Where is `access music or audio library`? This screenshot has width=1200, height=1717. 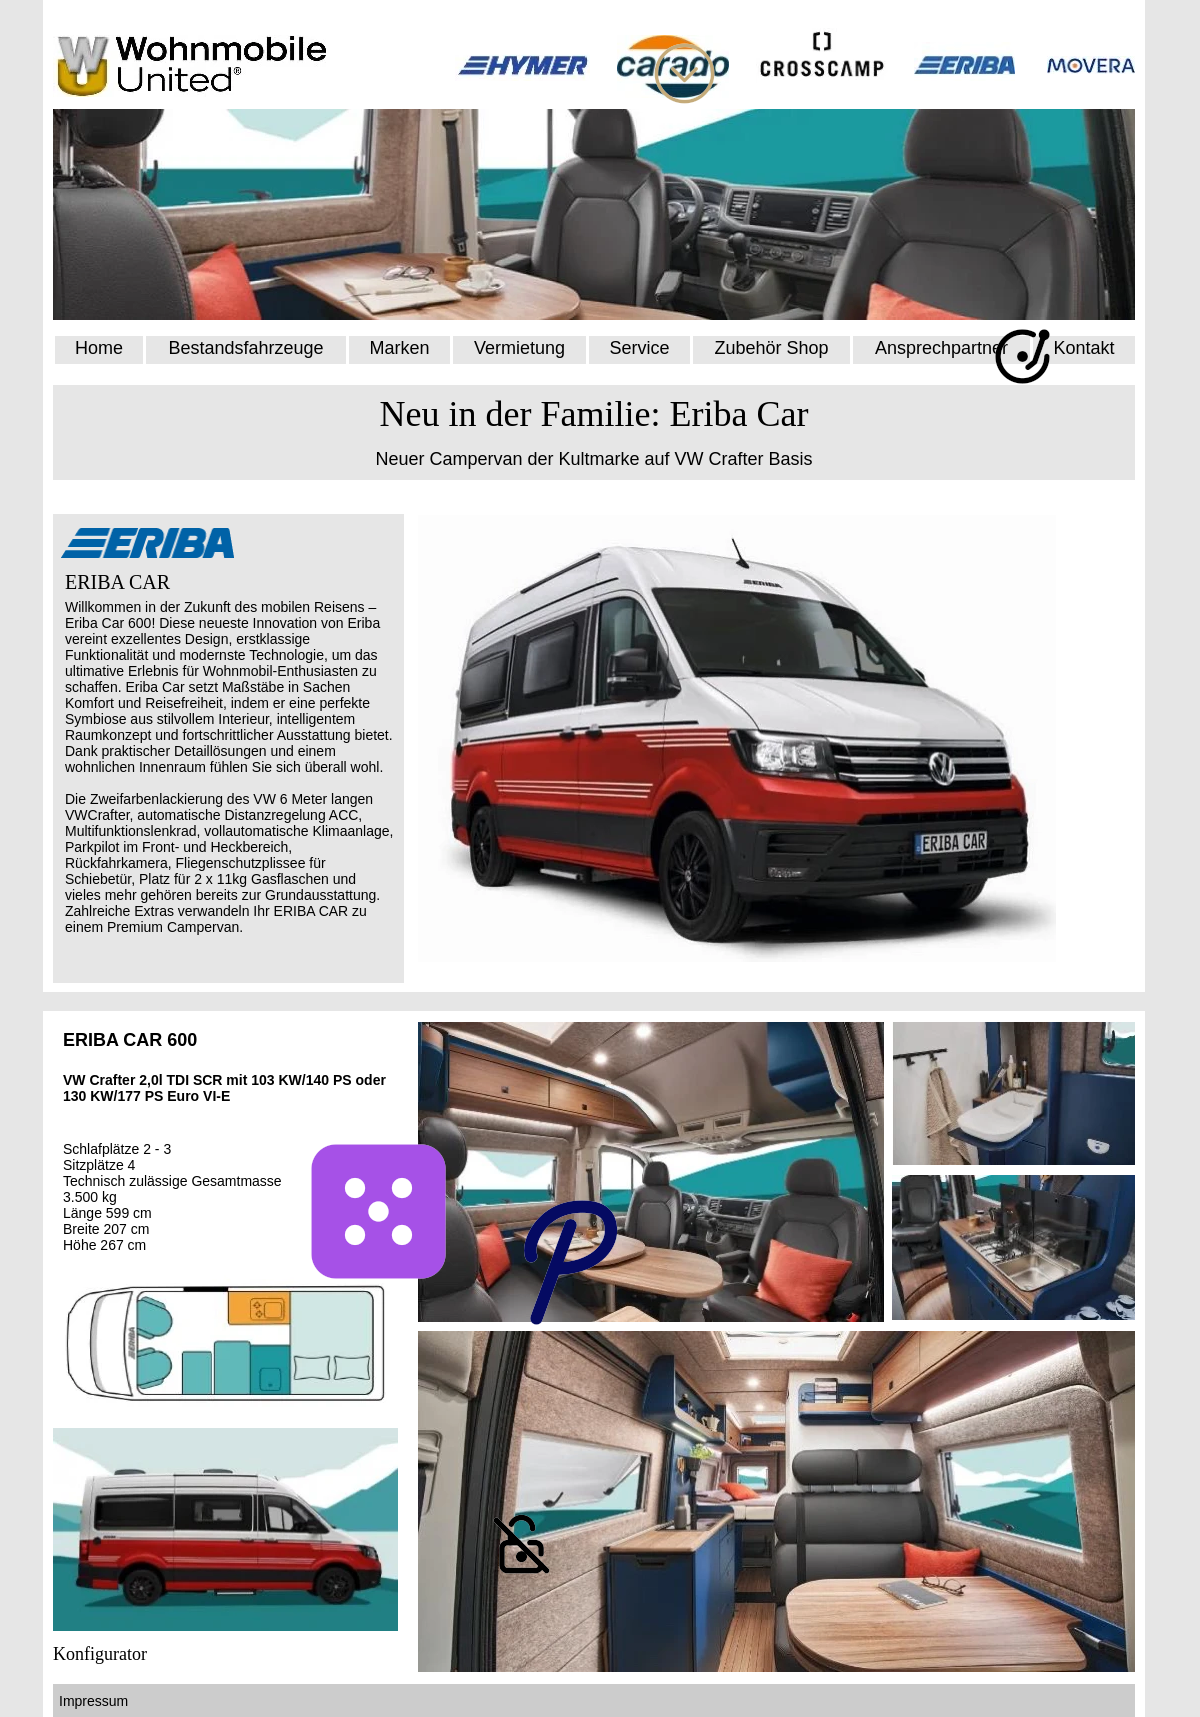
access music or audio library is located at coordinates (1022, 356).